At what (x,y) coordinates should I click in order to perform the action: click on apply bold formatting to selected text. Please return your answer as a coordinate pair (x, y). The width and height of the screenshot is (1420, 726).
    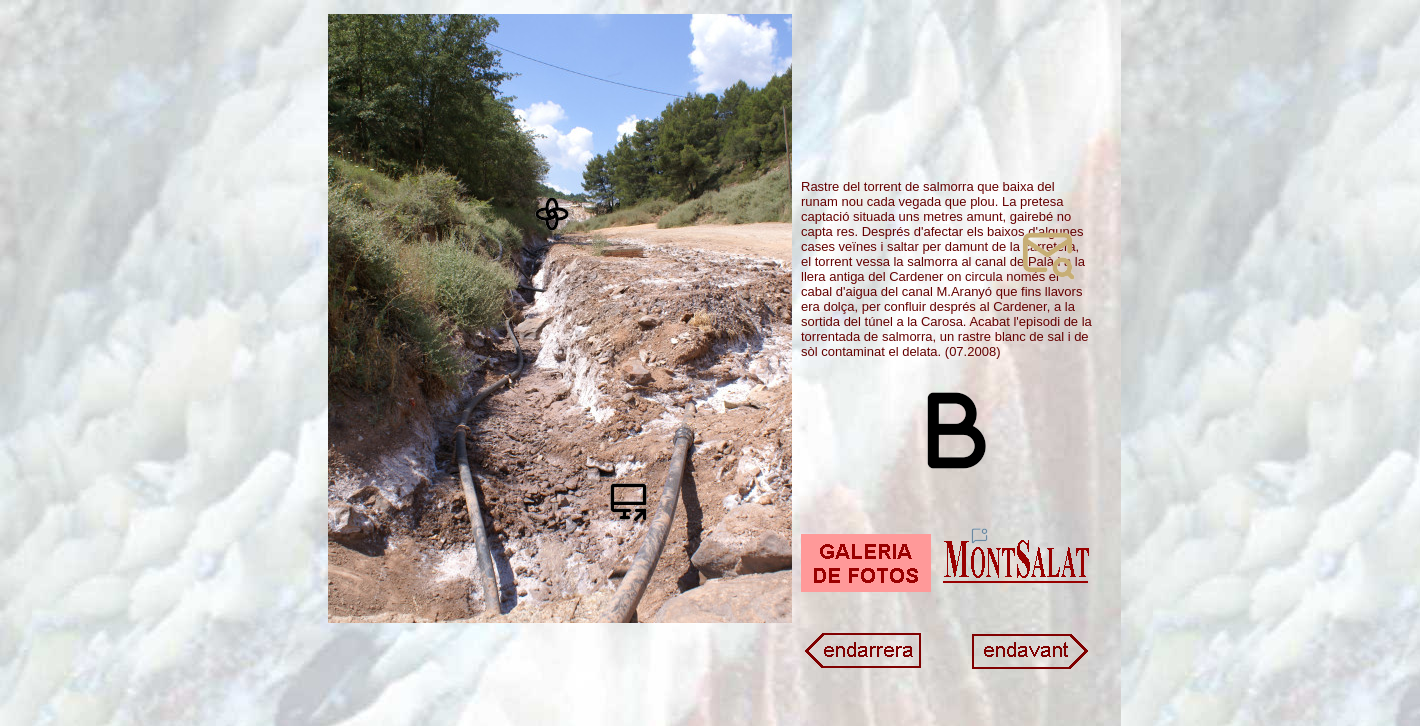
    Looking at the image, I should click on (954, 430).